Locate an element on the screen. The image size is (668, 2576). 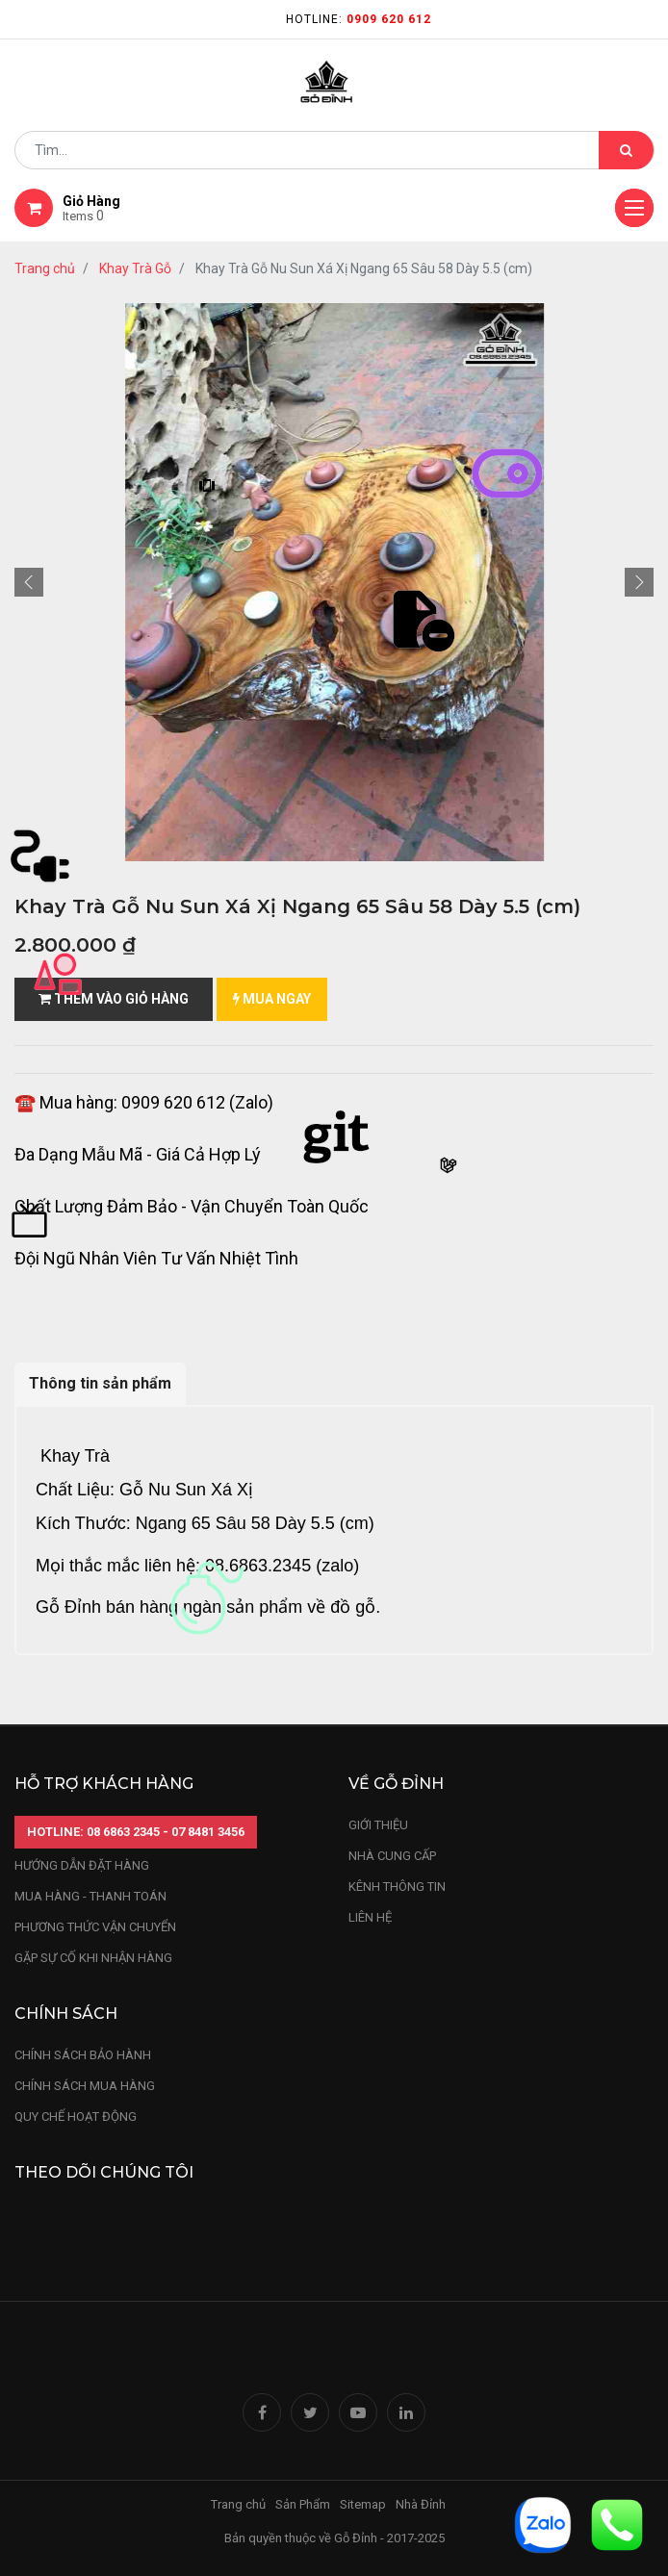
indicates a destructive or dangerous action is located at coordinates (203, 1596).